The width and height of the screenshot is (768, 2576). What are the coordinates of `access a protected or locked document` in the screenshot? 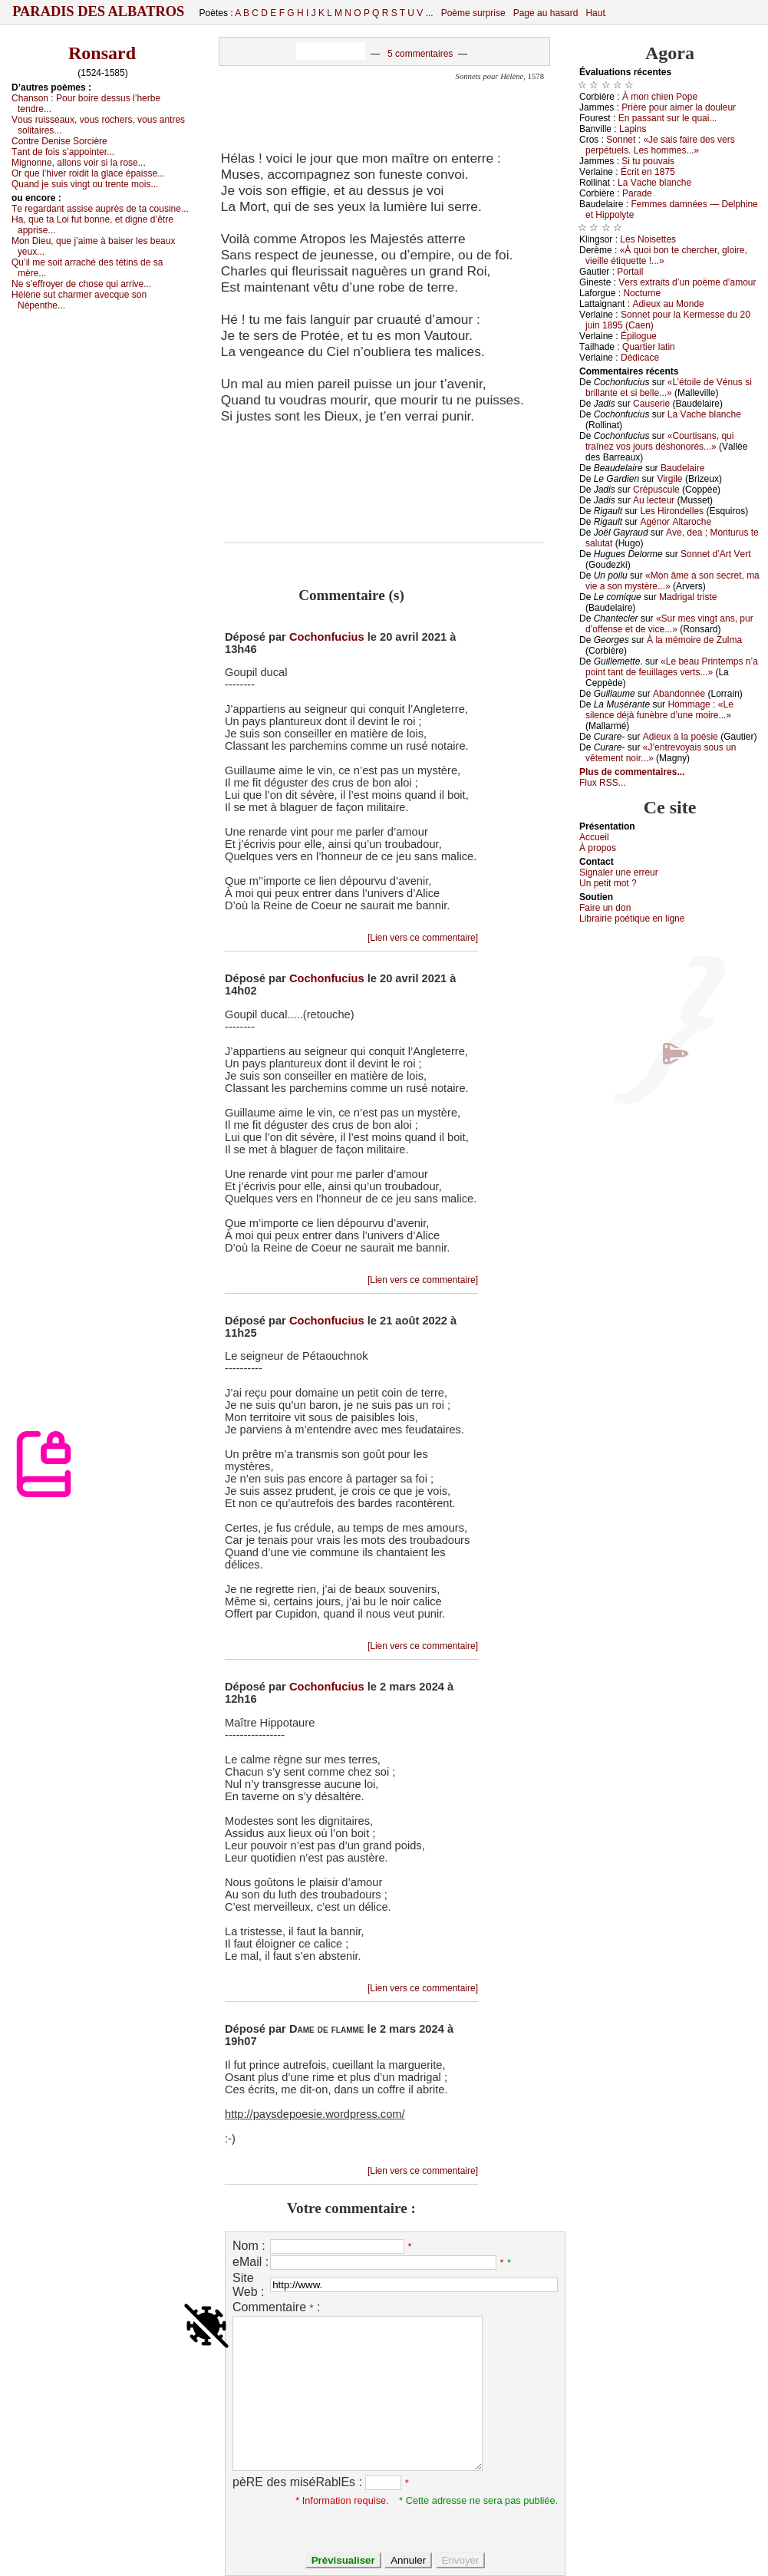 It's located at (44, 1464).